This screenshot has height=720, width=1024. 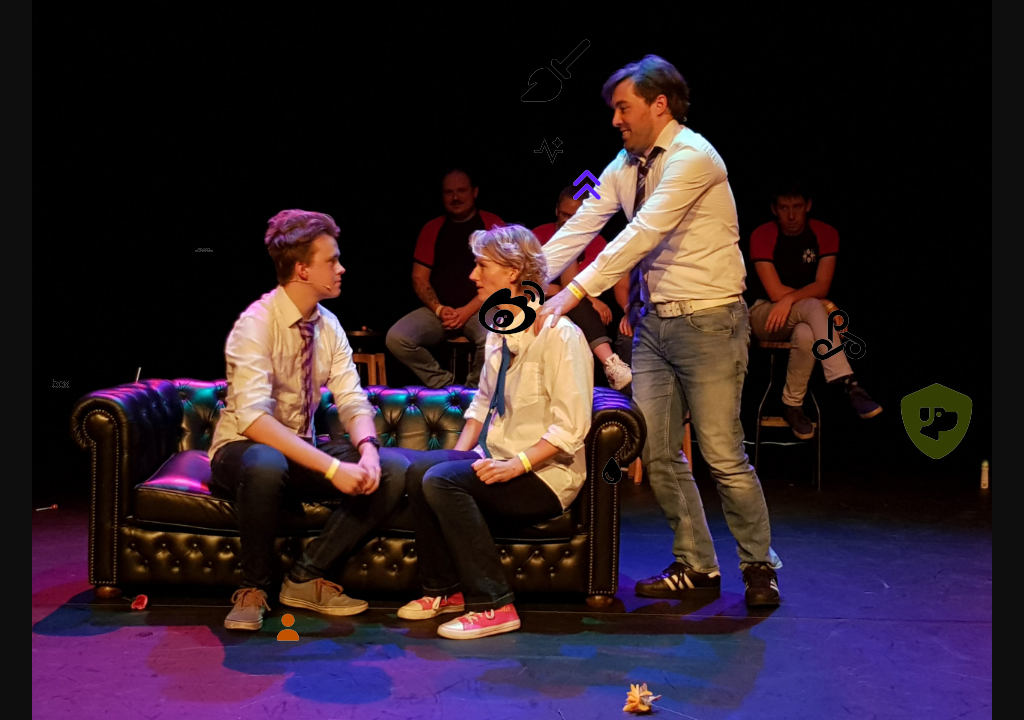 What do you see at coordinates (612, 471) in the screenshot?
I see `adjust water or hydration settings` at bounding box center [612, 471].